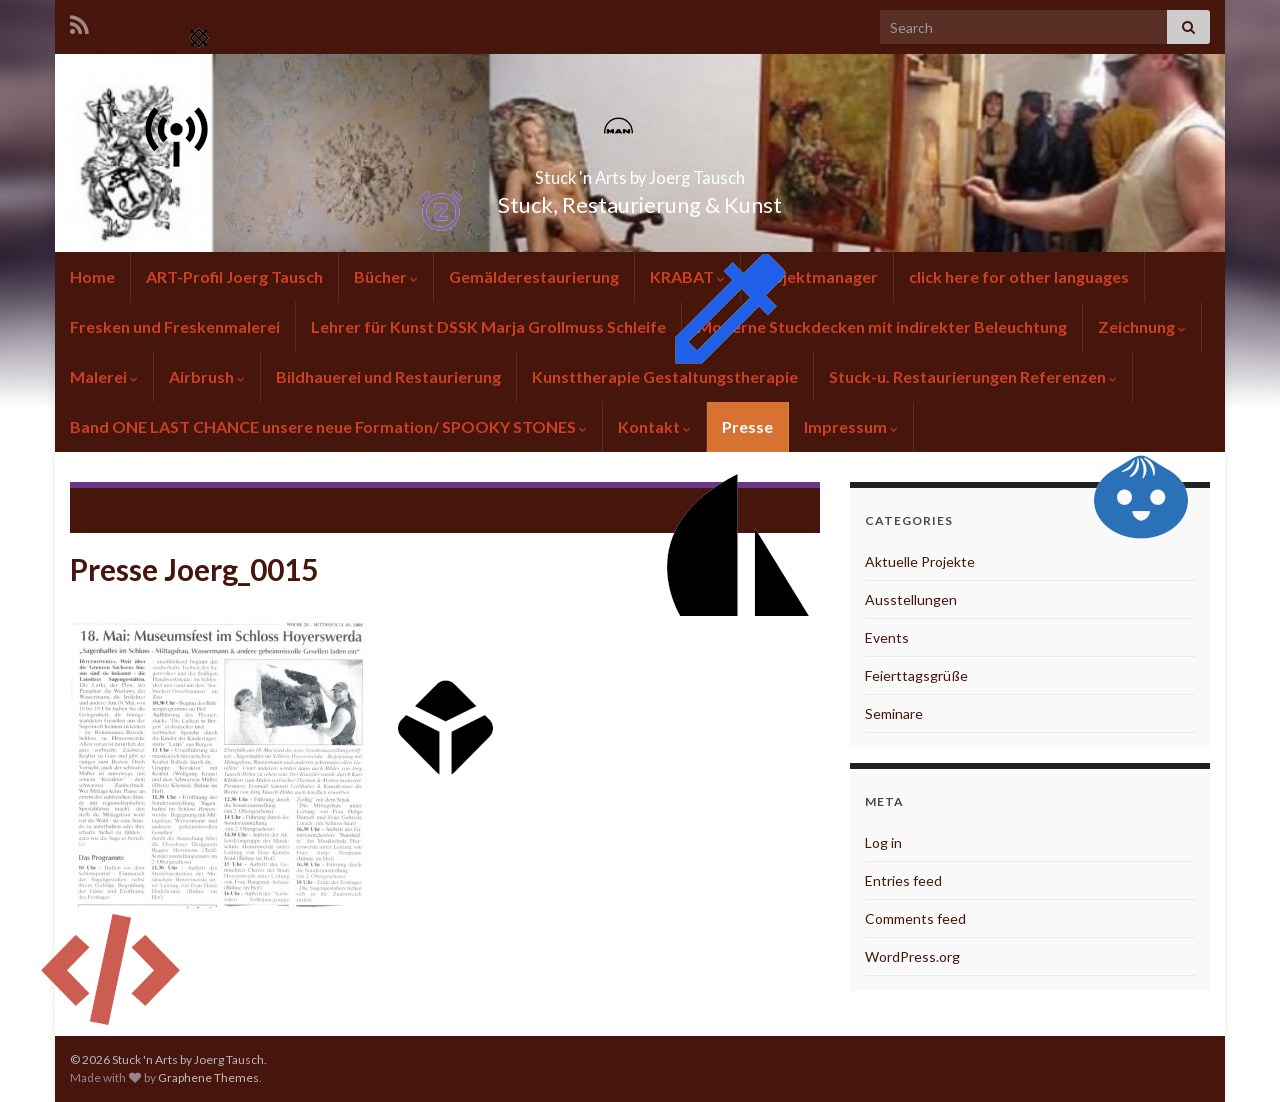 The width and height of the screenshot is (1280, 1102). I want to click on centos linux operating system logo, so click(199, 38).